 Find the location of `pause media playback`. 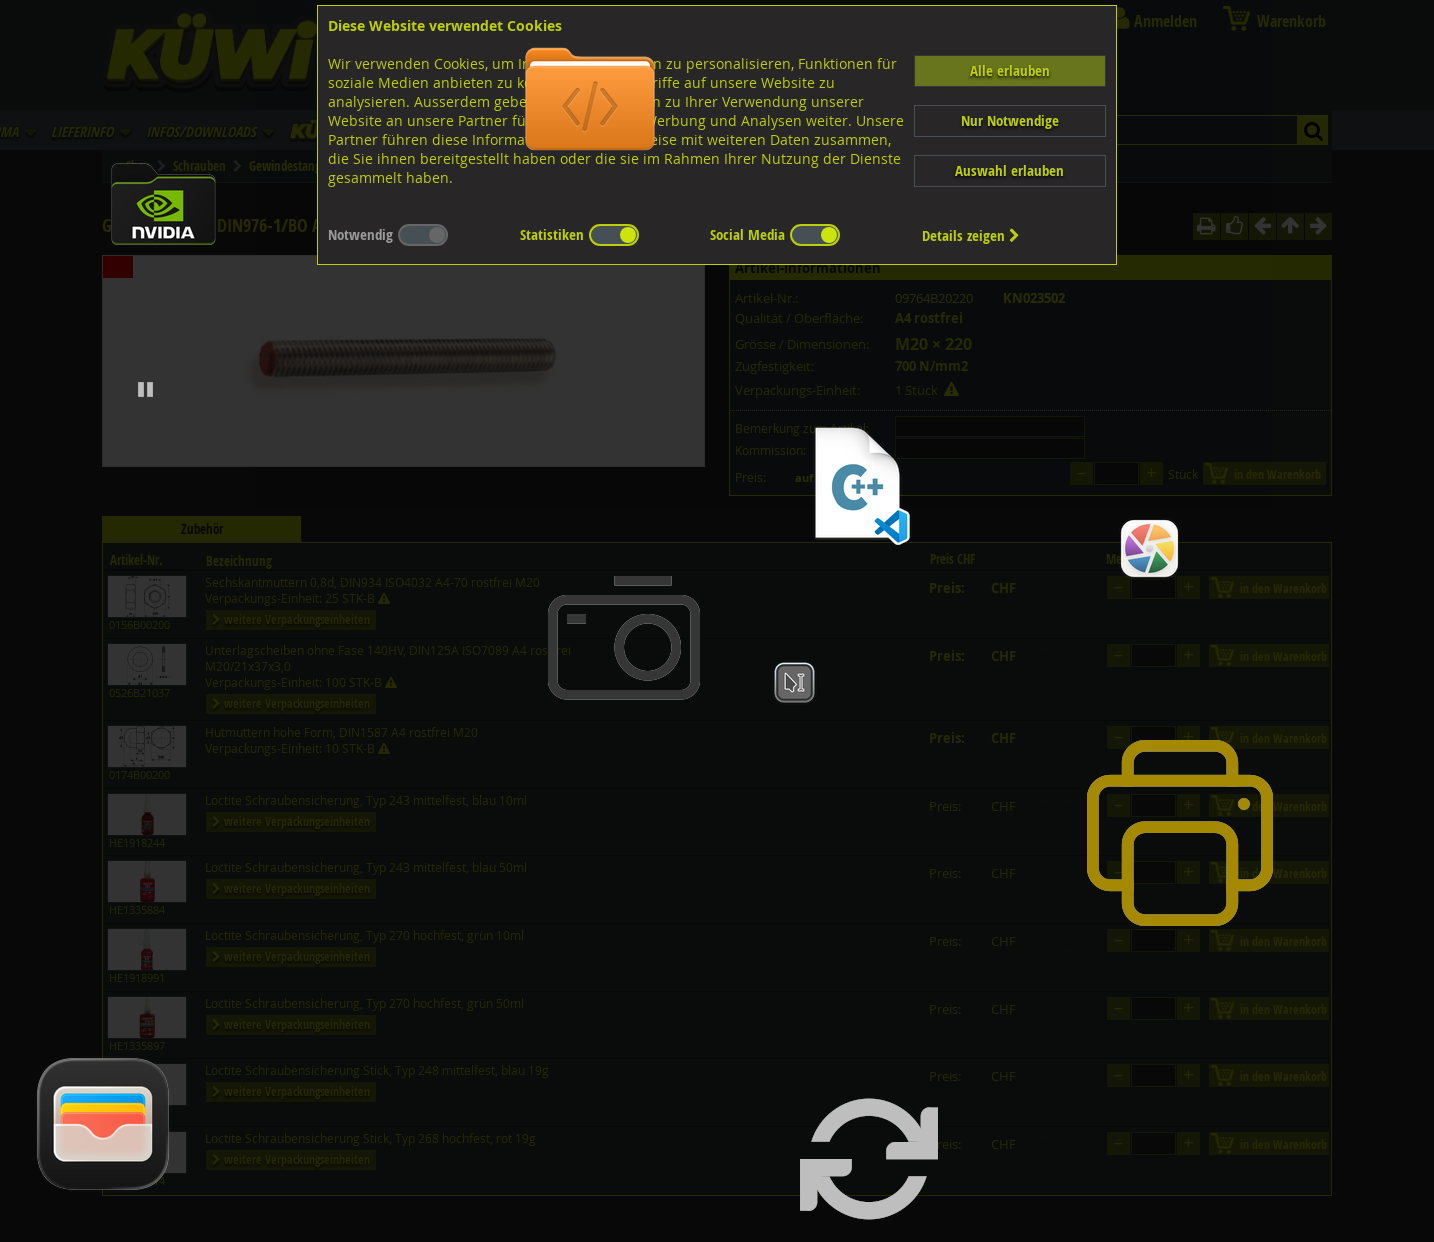

pause media playback is located at coordinates (145, 389).